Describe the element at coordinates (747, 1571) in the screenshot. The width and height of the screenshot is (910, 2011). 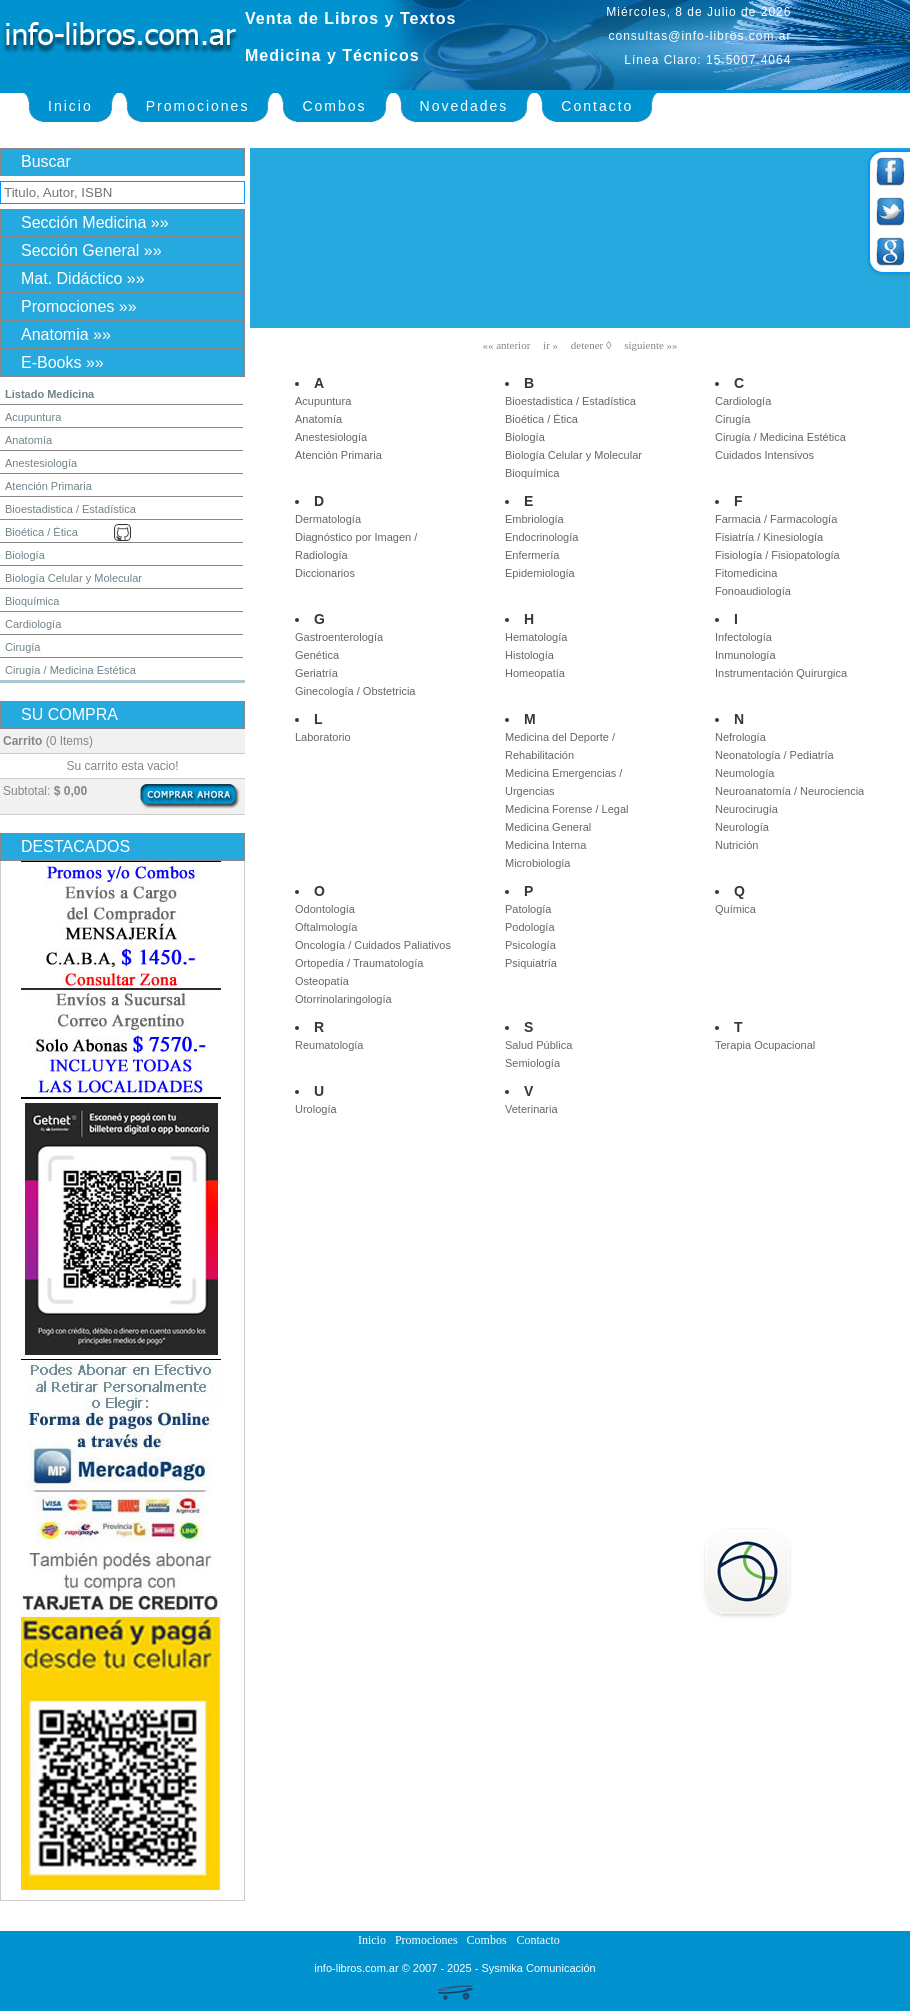
I see `open cisco anyconnect vpn client` at that location.